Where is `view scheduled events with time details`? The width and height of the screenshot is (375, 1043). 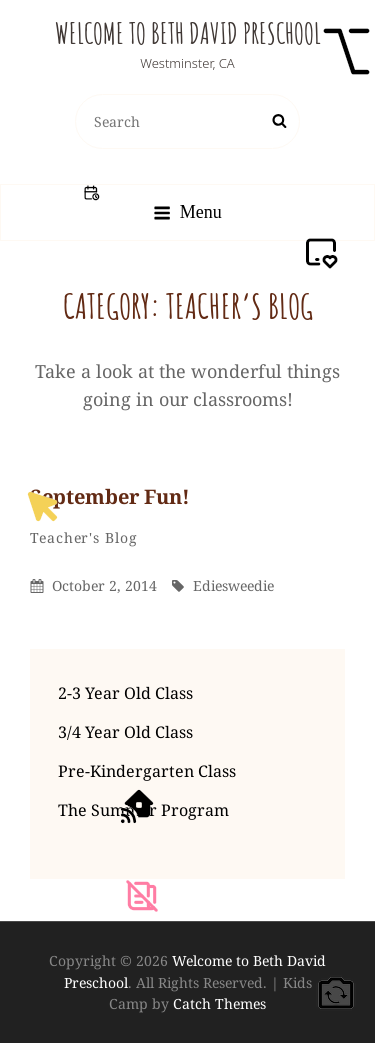 view scheduled events with time details is located at coordinates (91, 192).